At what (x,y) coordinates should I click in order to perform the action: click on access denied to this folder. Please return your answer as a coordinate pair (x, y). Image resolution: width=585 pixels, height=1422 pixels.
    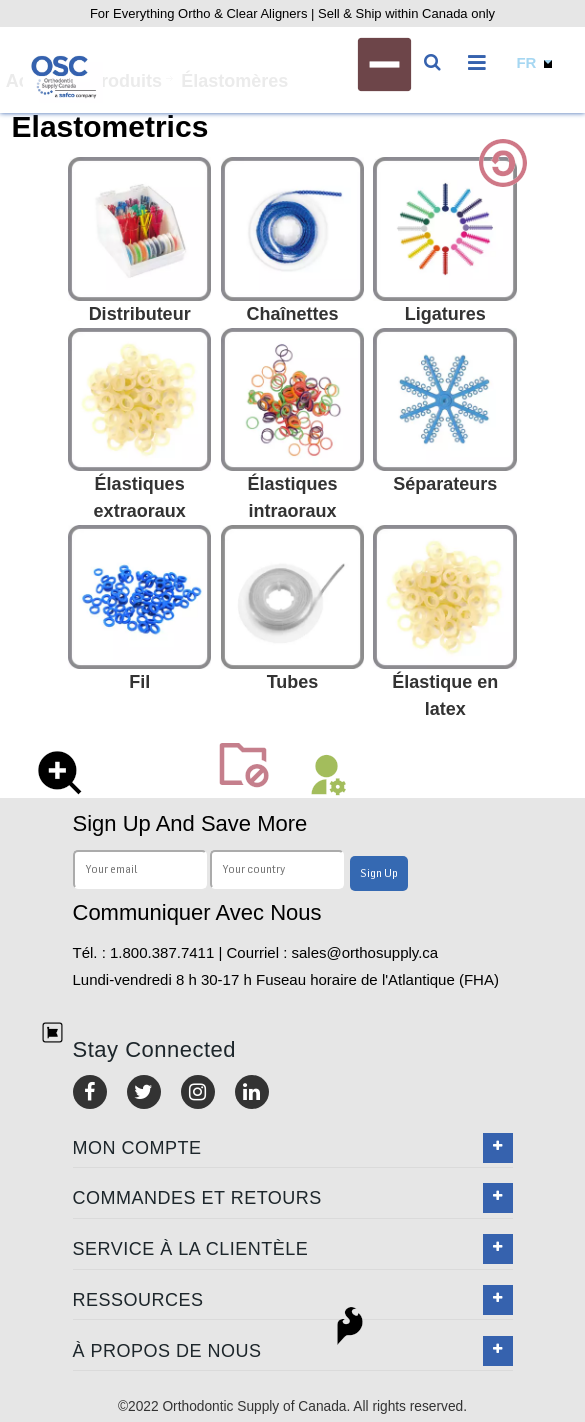
    Looking at the image, I should click on (243, 764).